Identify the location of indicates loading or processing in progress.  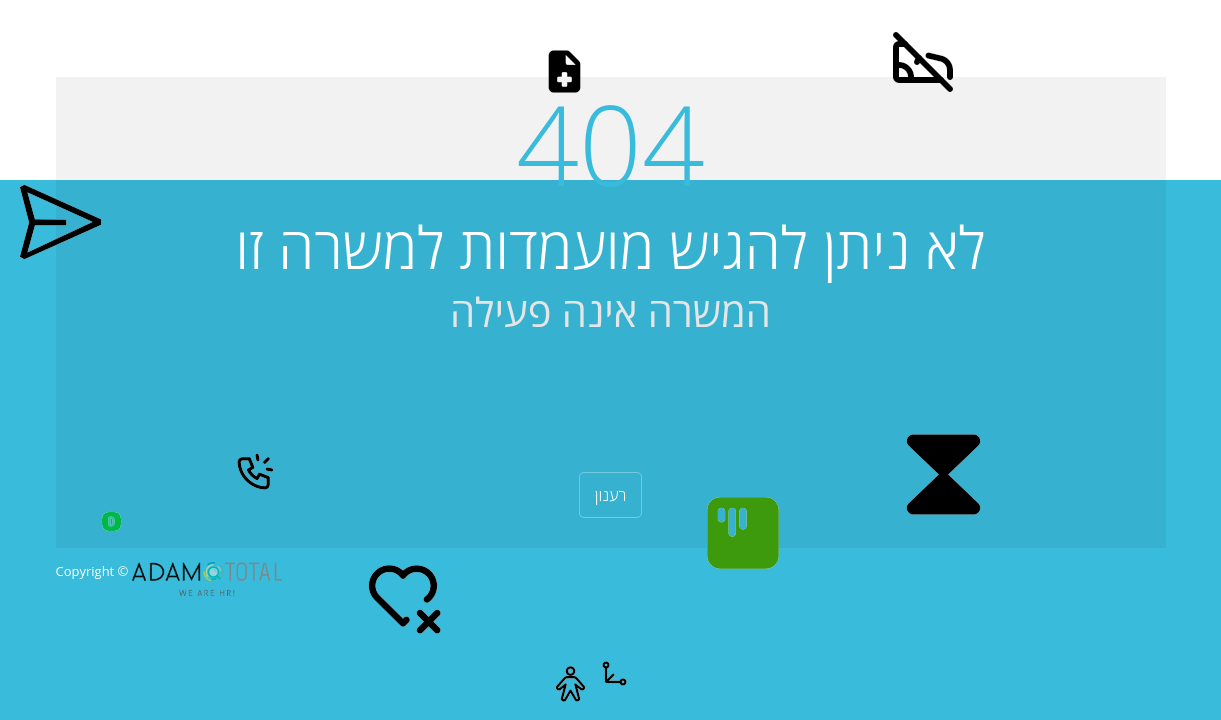
(943, 474).